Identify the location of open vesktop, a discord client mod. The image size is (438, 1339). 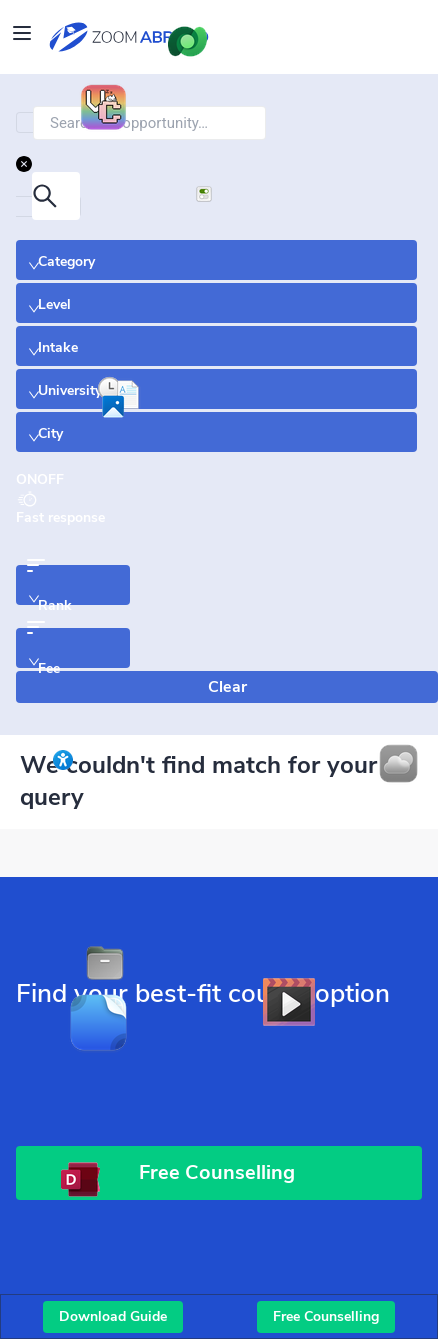
(103, 106).